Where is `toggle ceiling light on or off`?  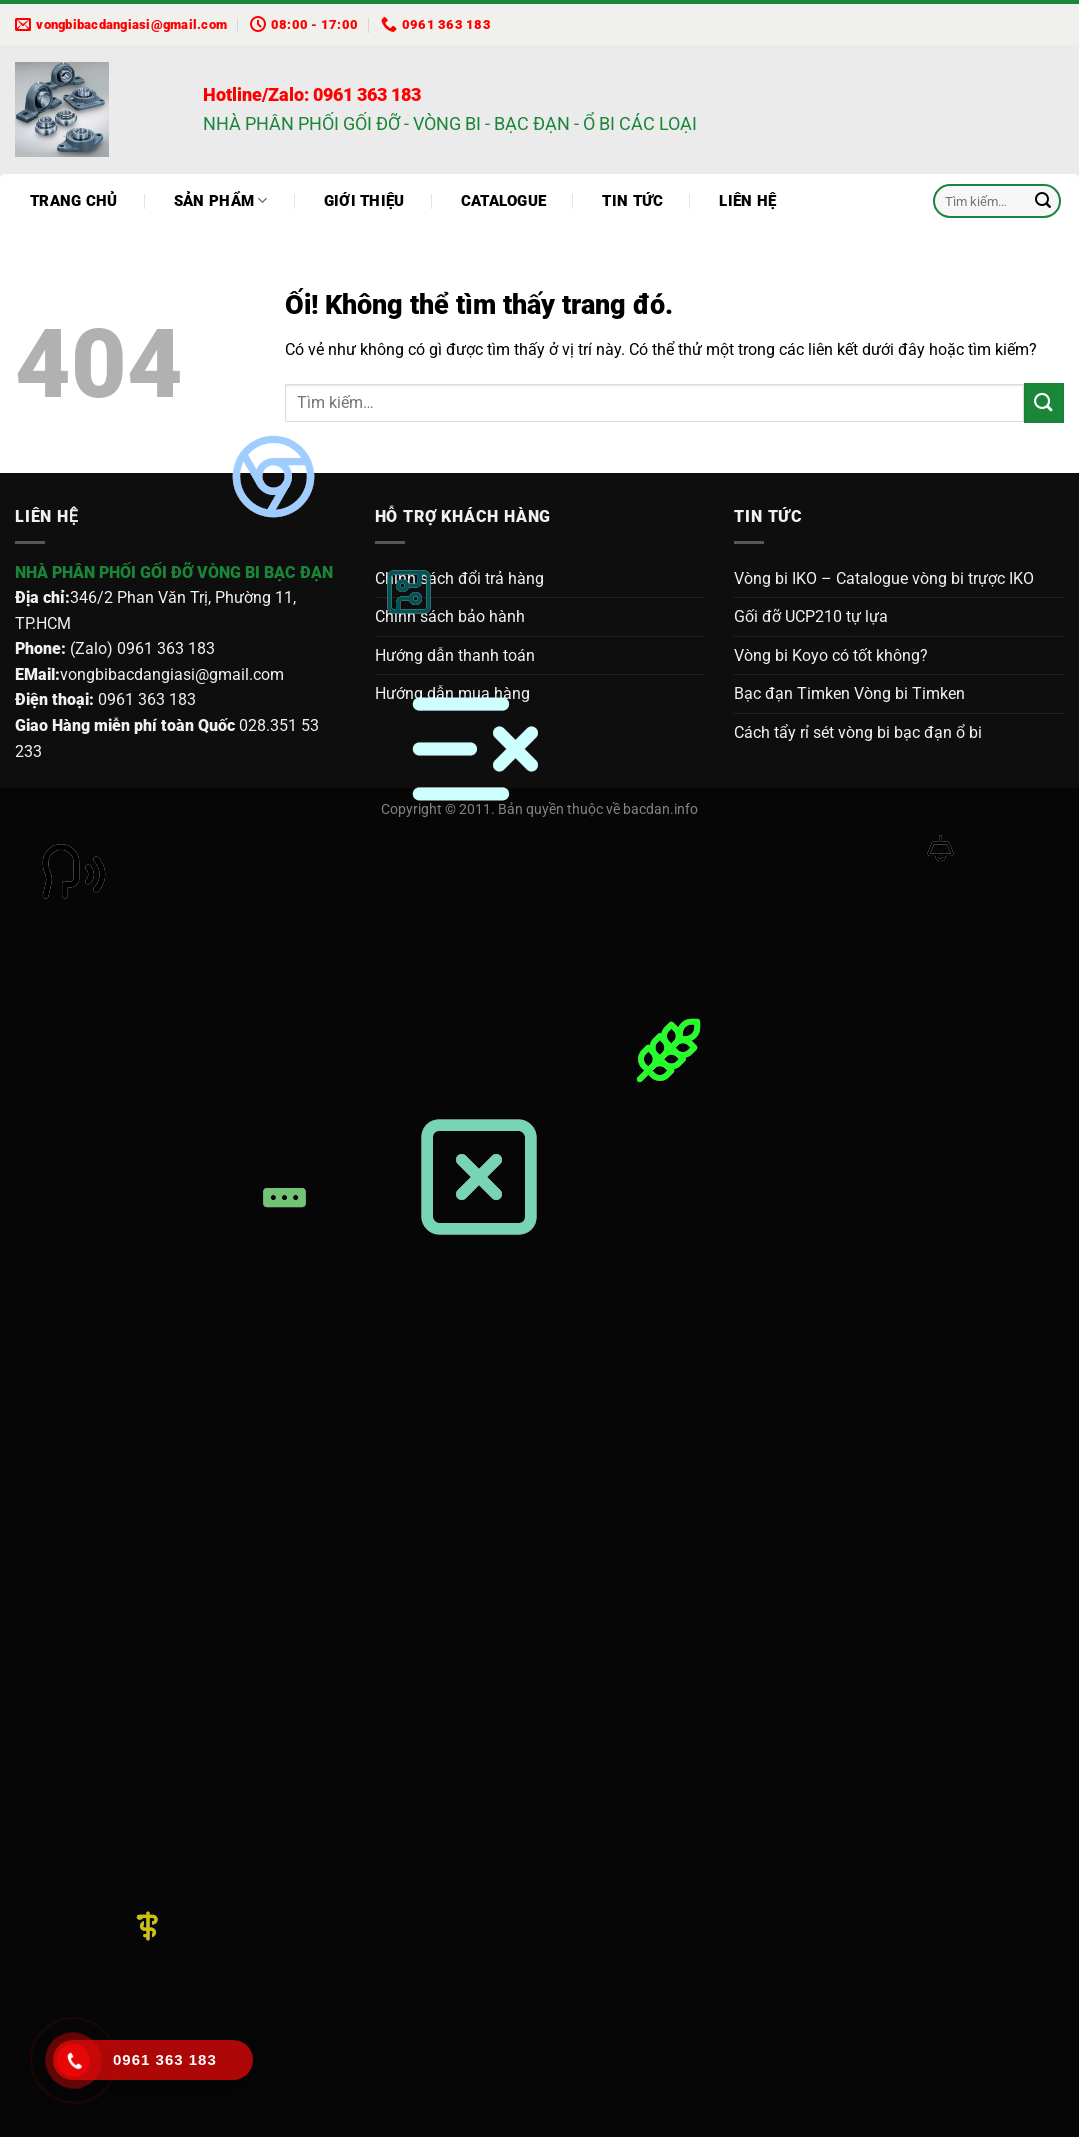
toggle ceiling light on or off is located at coordinates (940, 849).